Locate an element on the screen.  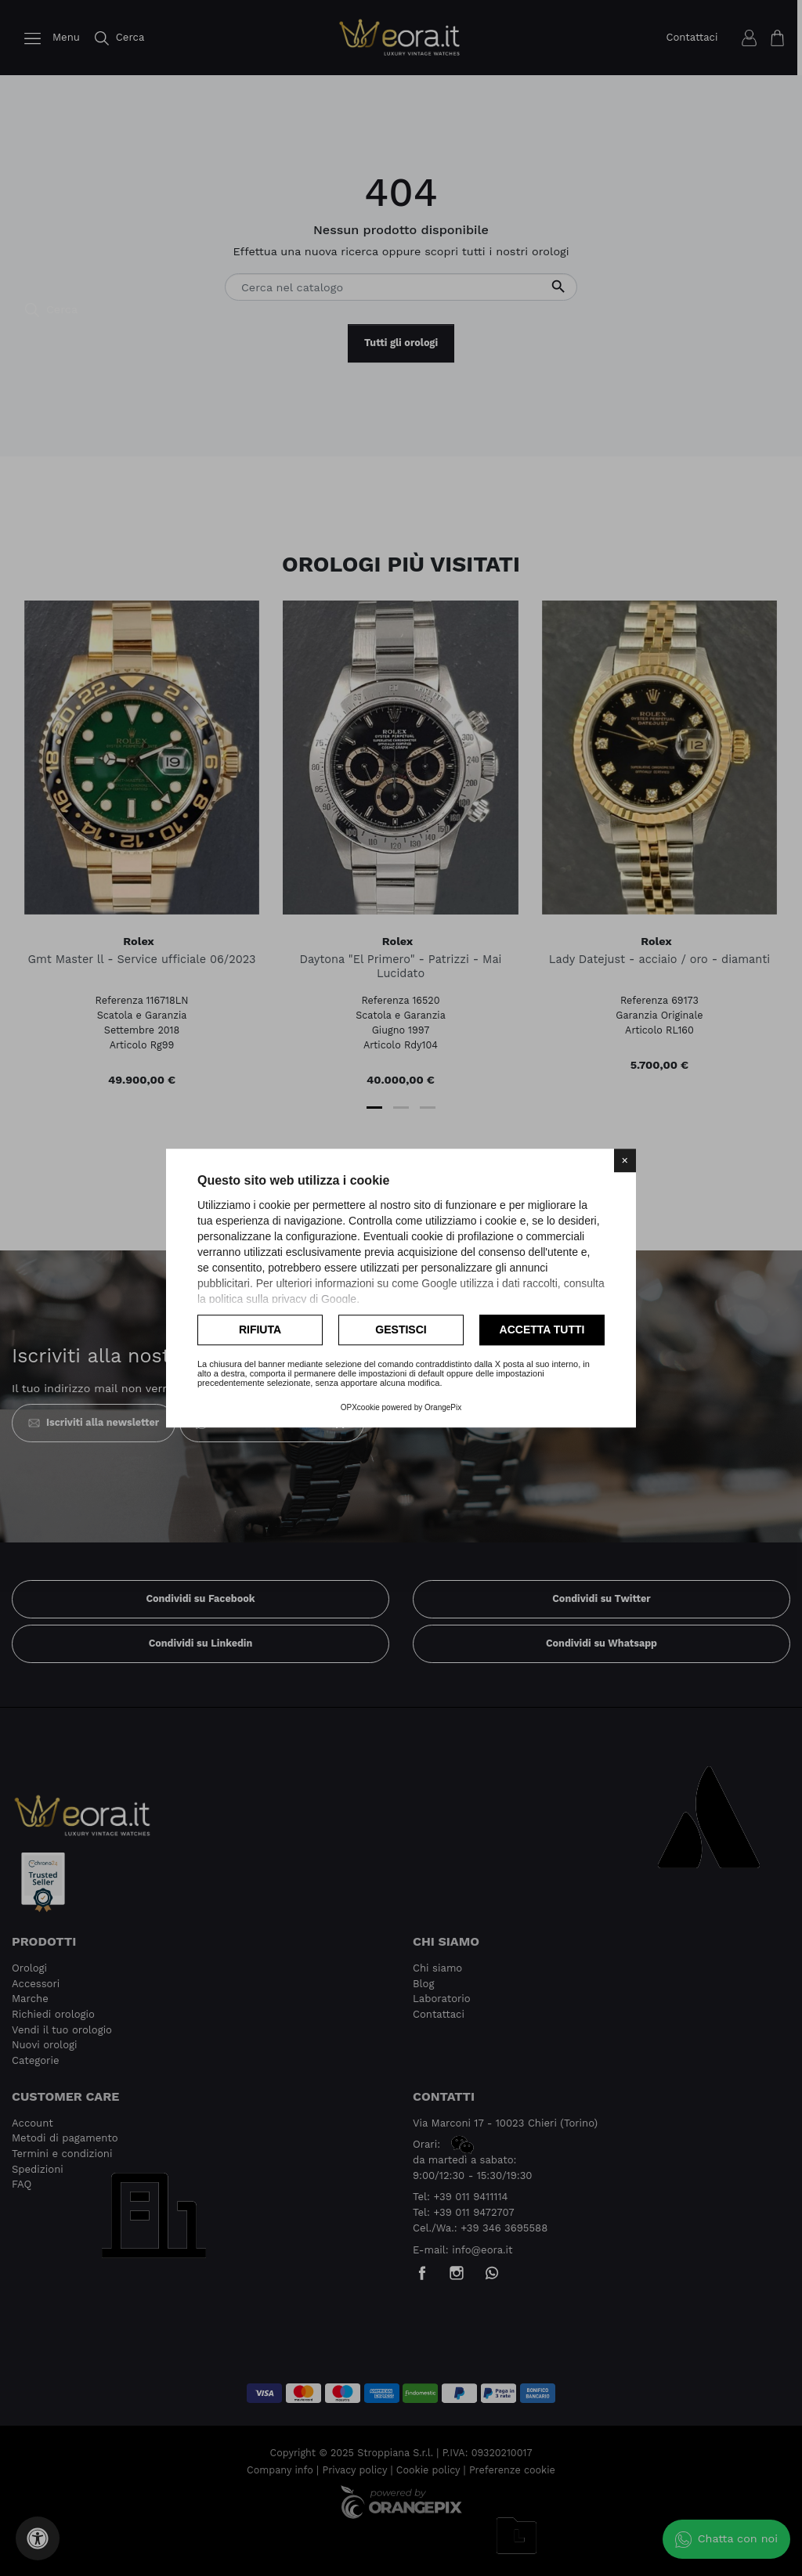
view folder history or recent files is located at coordinates (516, 2535).